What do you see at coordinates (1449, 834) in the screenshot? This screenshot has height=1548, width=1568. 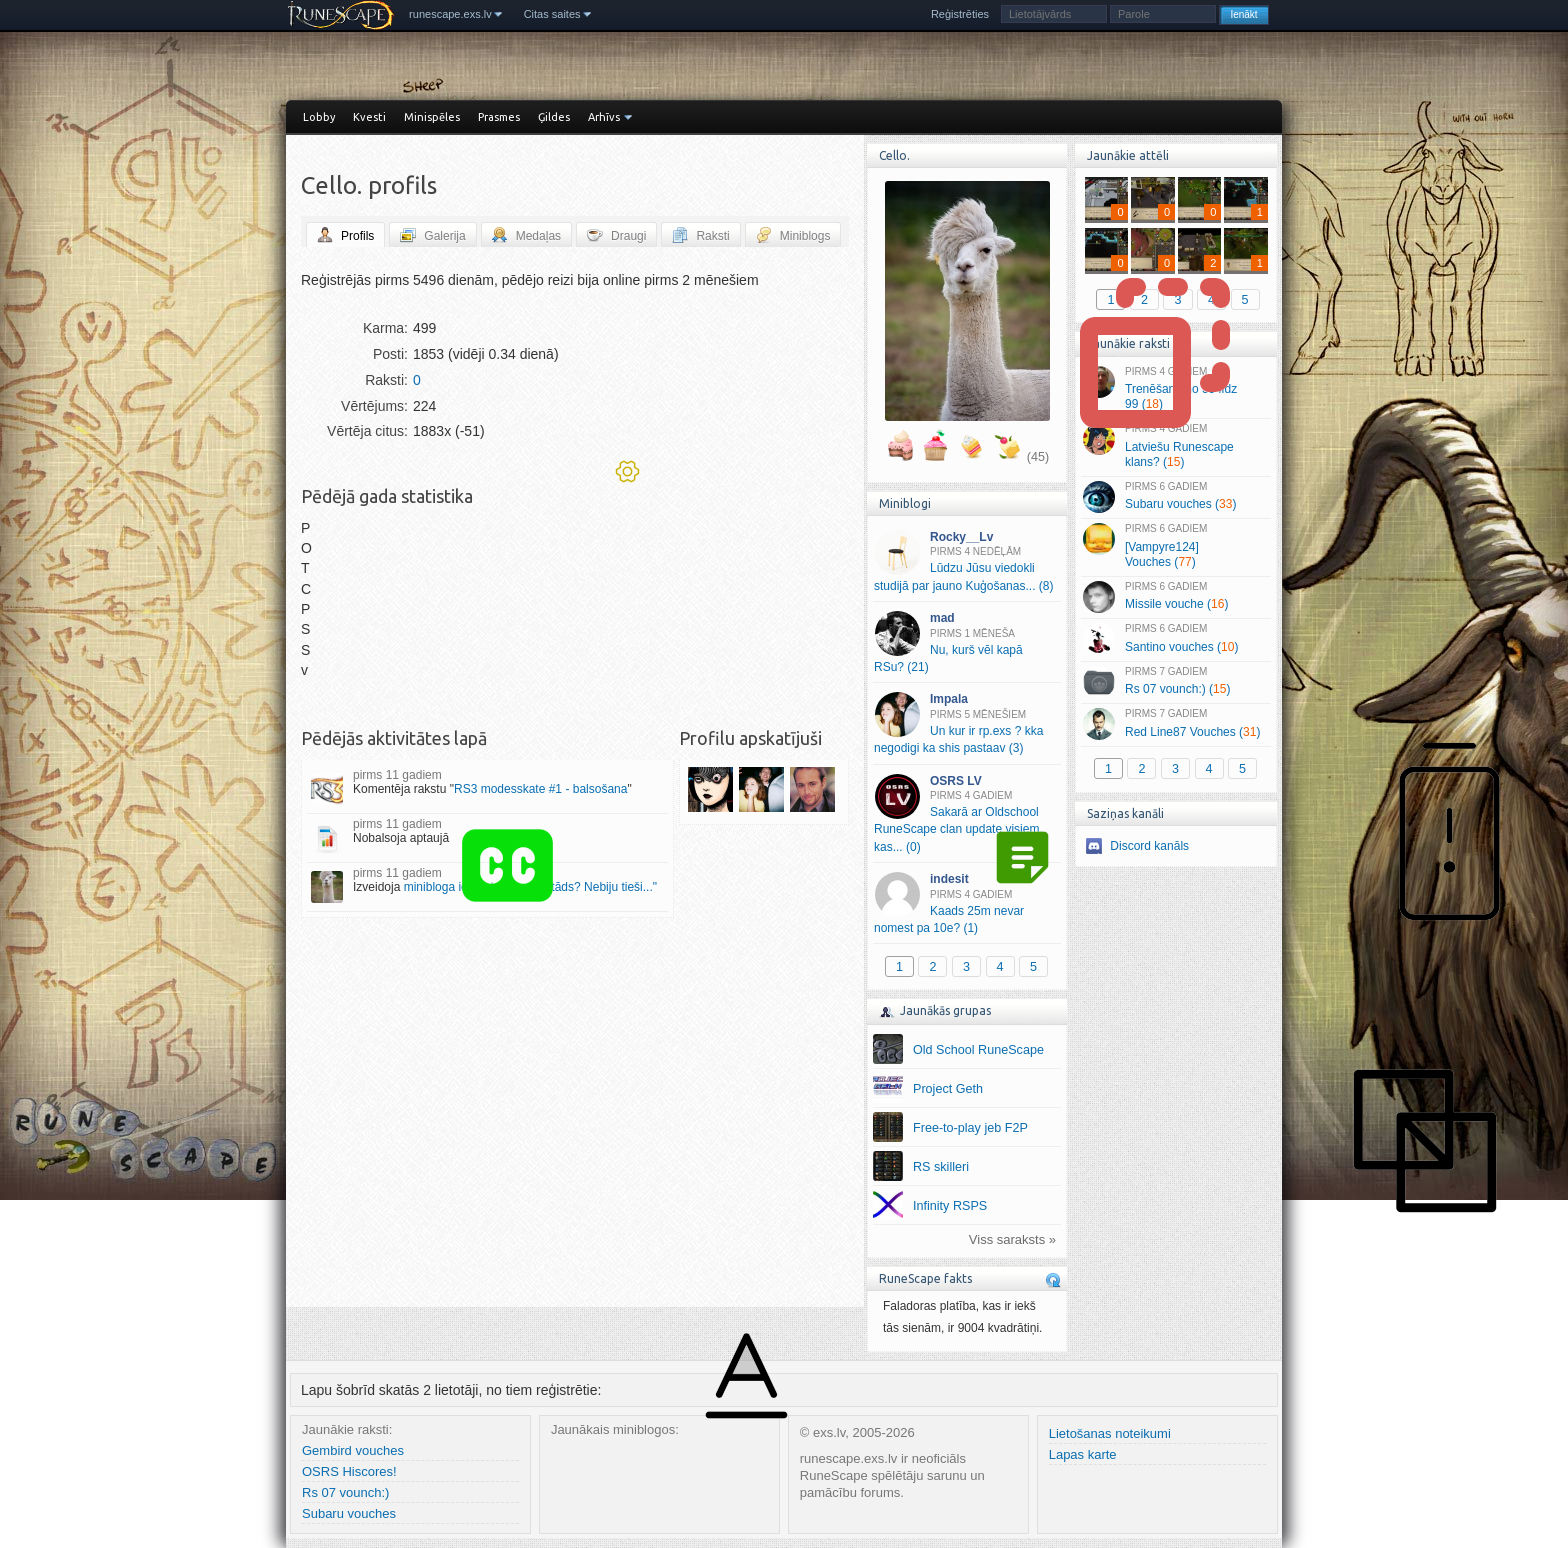 I see `indicates low battery warning` at bounding box center [1449, 834].